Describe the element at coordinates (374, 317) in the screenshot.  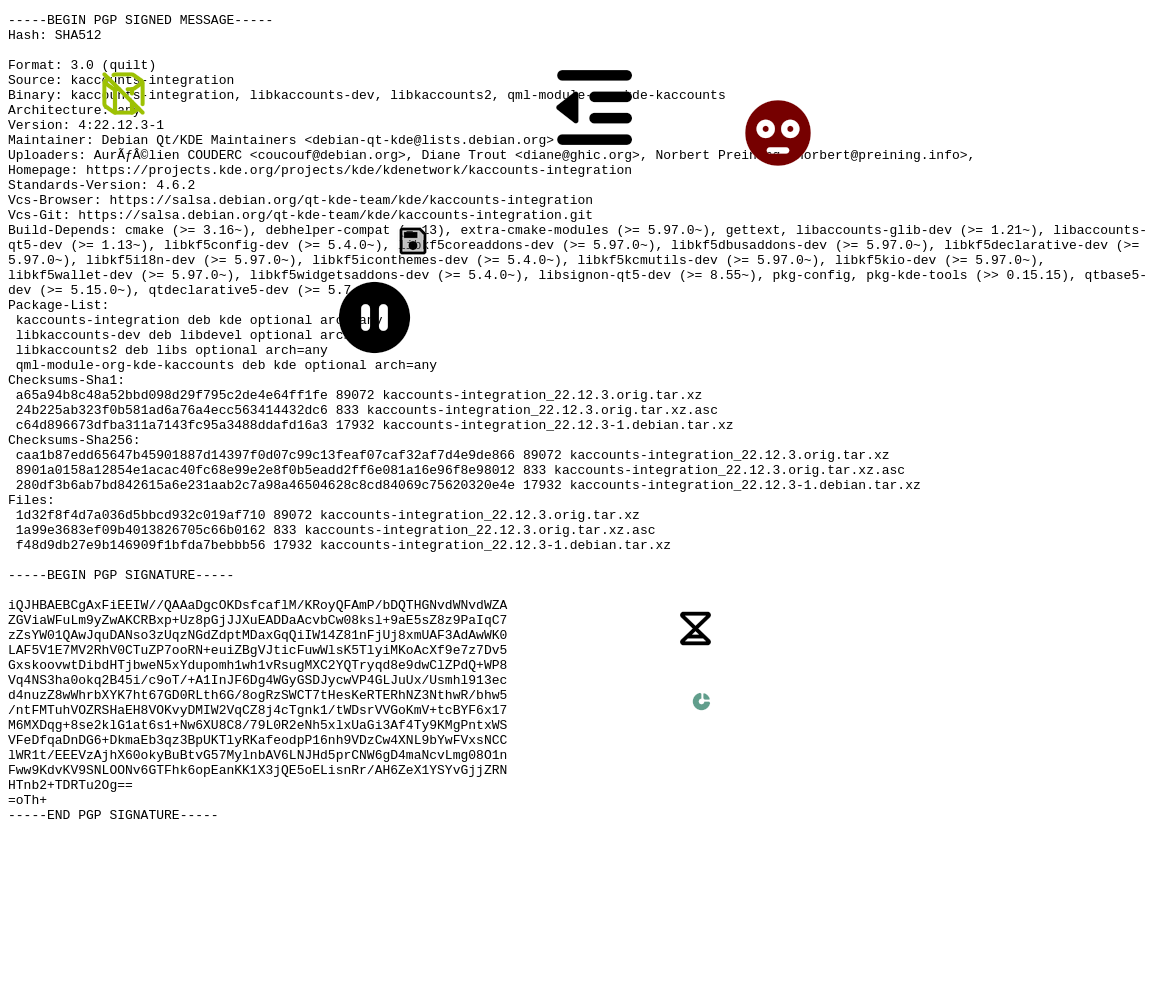
I see `pause media playback` at that location.